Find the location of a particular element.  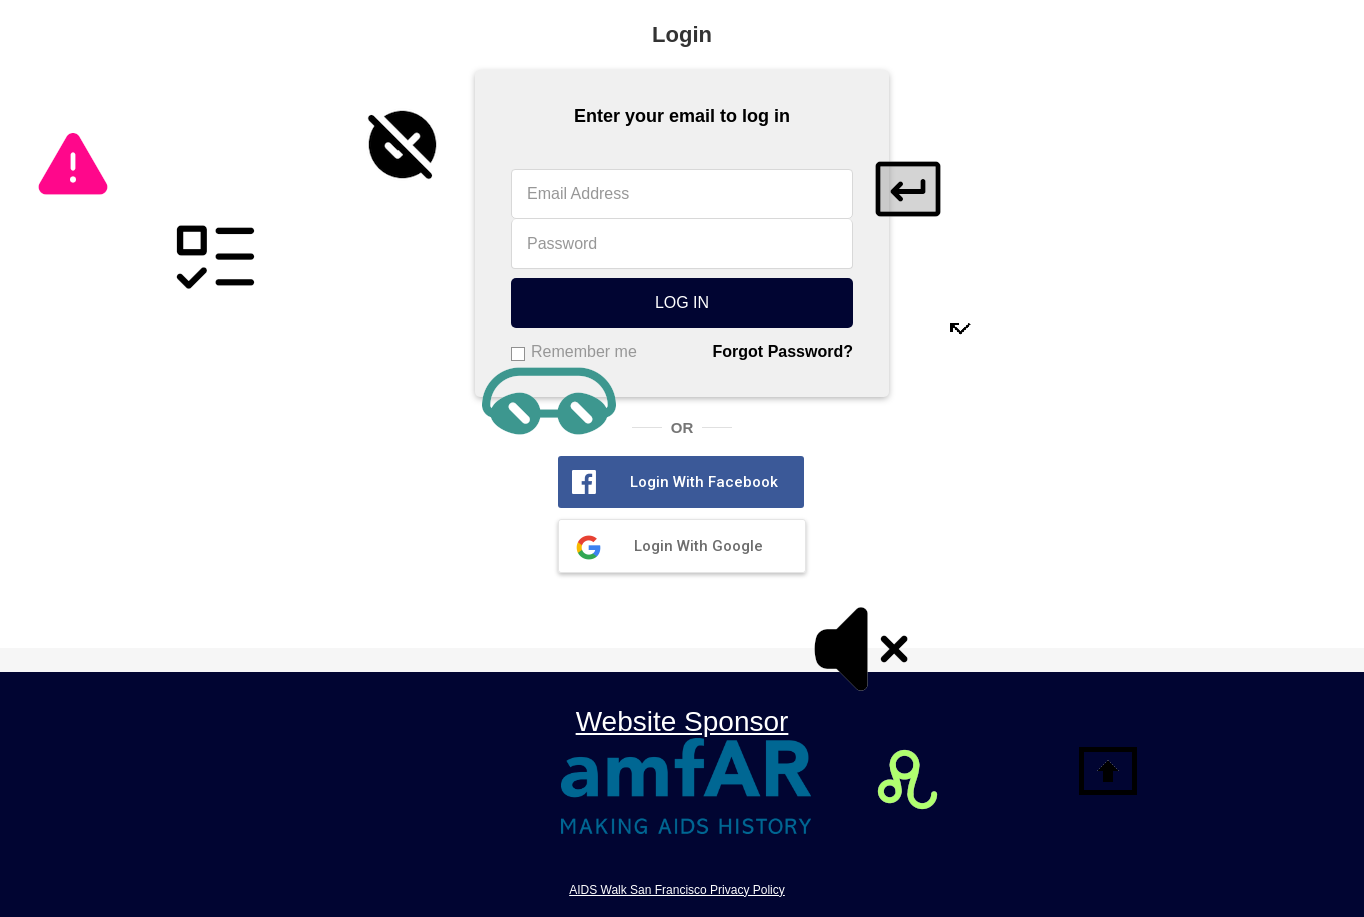

indicates a missed incoming call is located at coordinates (960, 328).